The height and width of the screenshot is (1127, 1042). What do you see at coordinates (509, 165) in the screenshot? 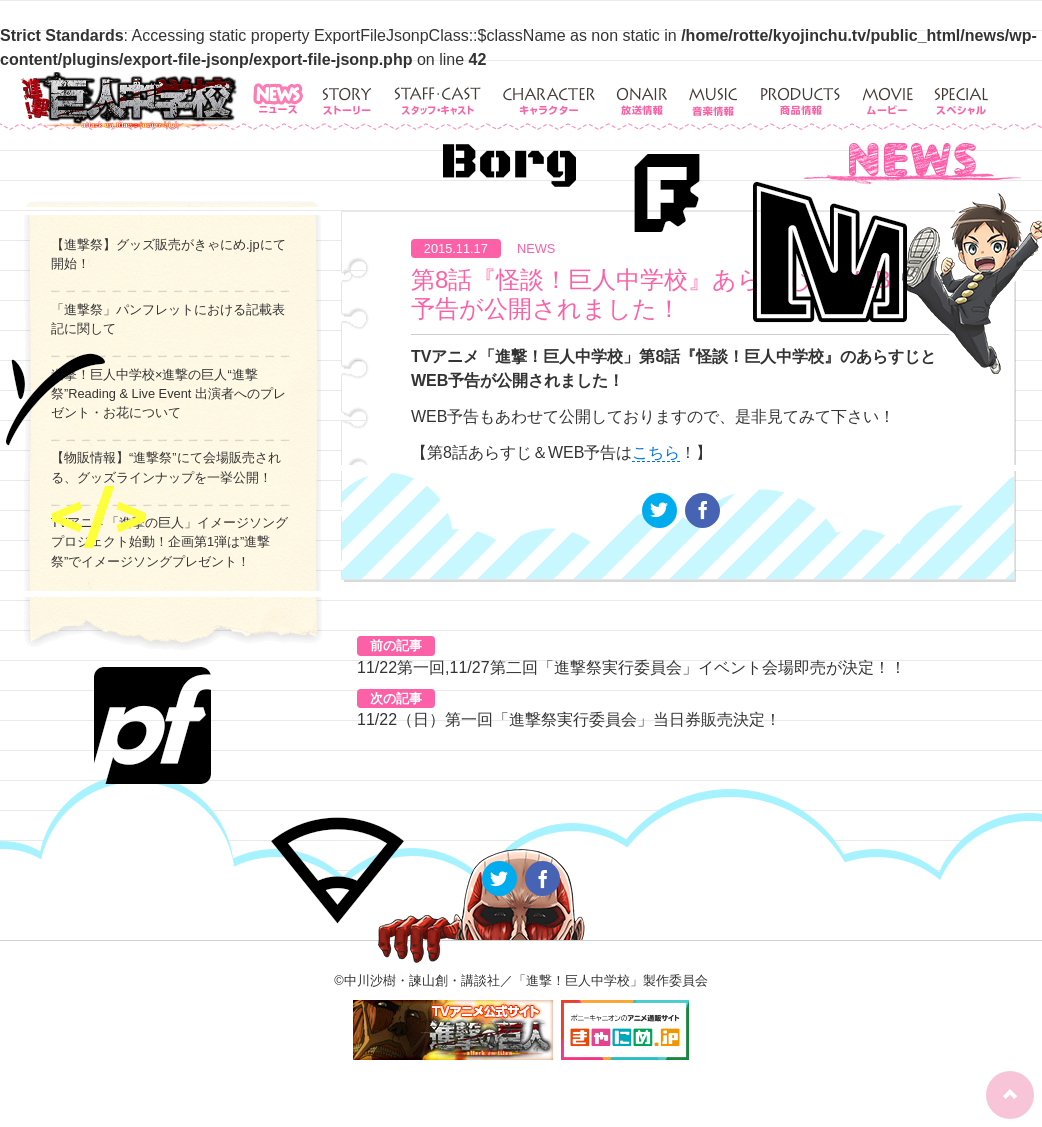
I see `open borgbackup application` at bounding box center [509, 165].